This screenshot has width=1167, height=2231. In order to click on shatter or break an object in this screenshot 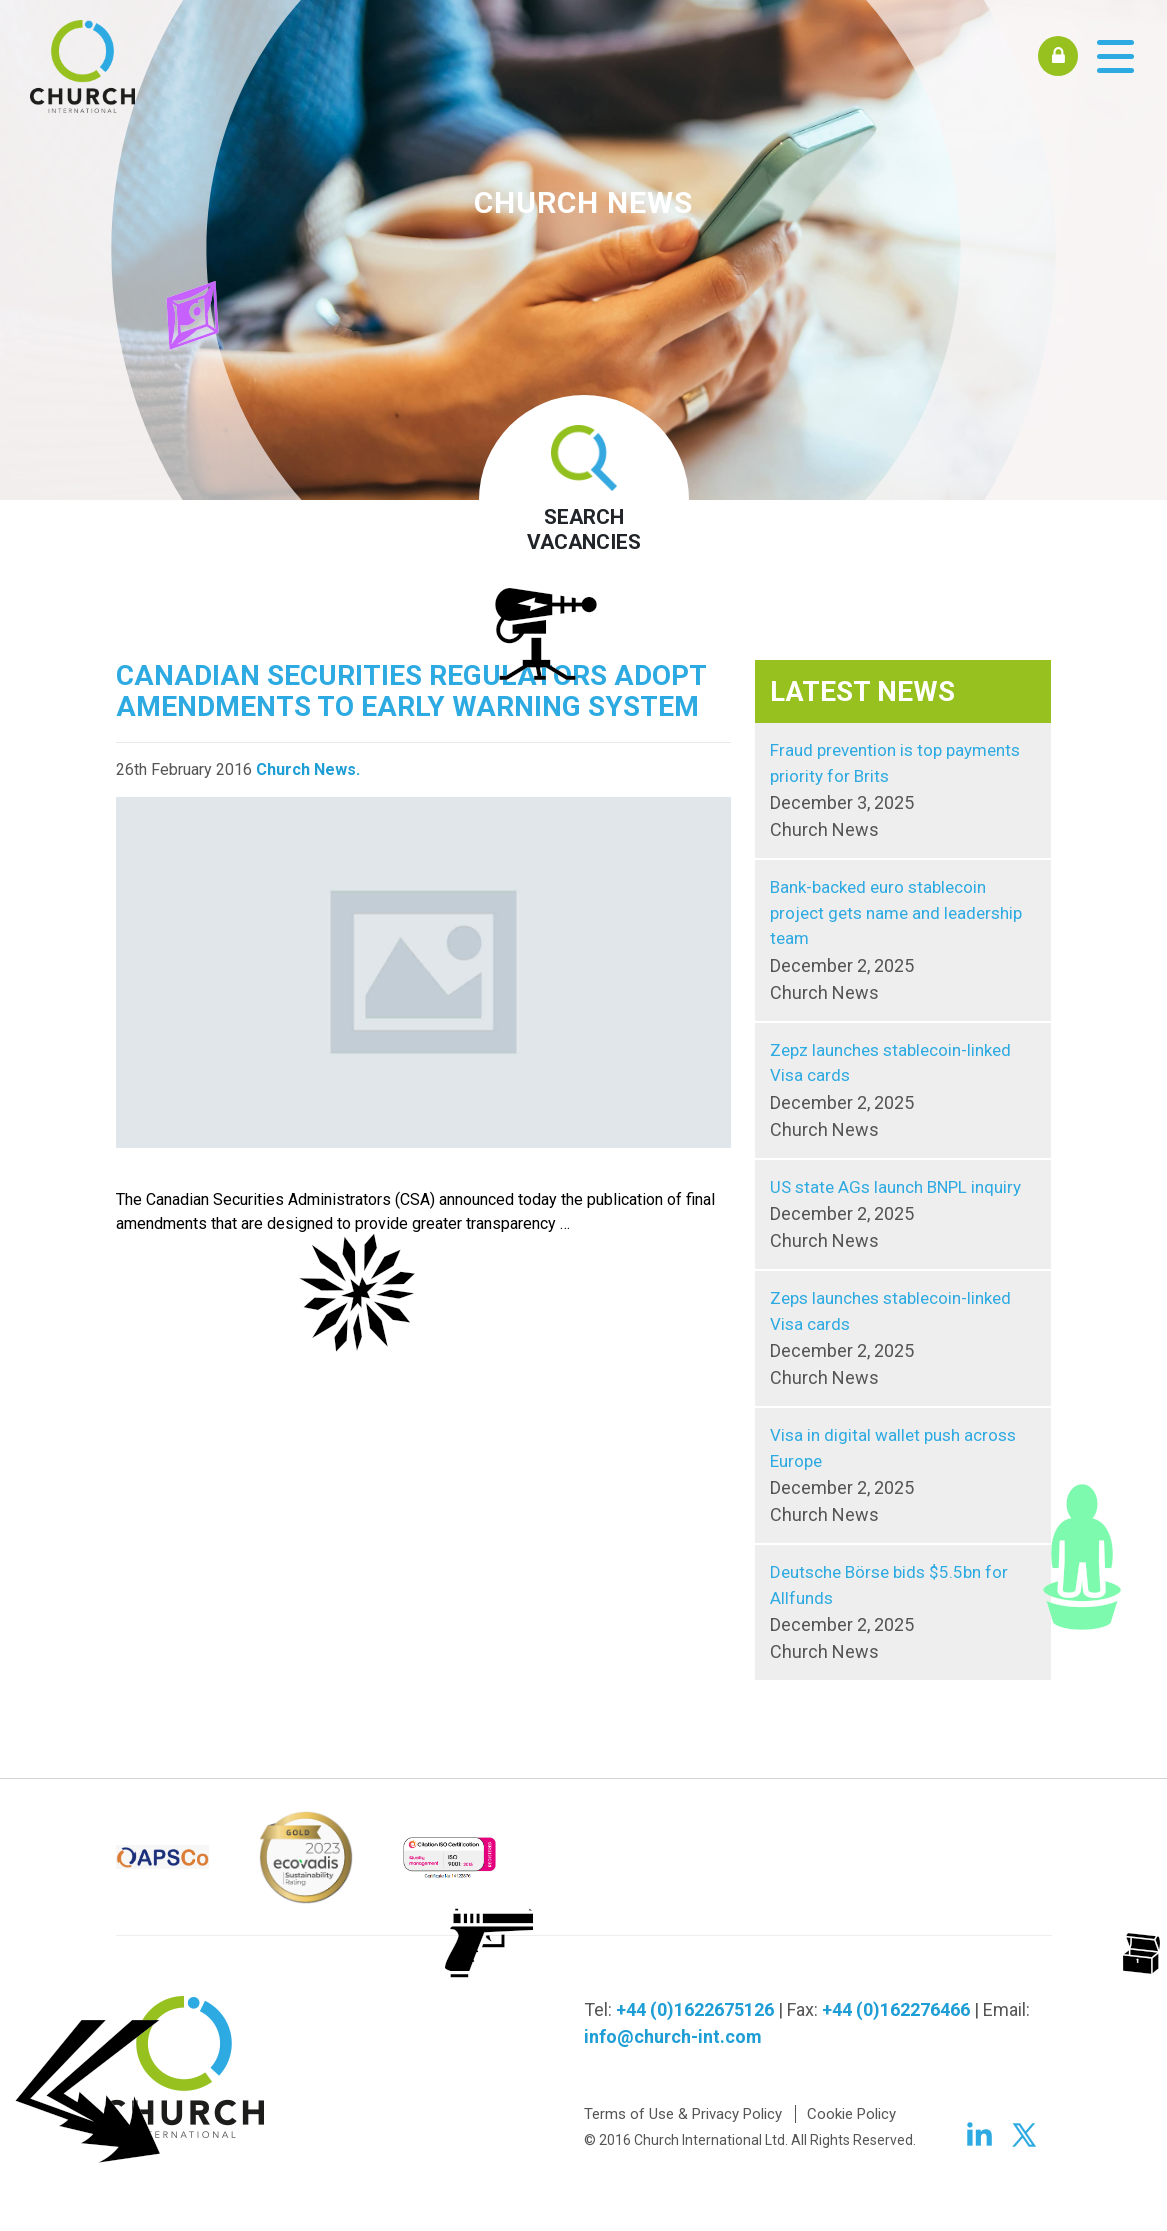, I will do `click(357, 1292)`.